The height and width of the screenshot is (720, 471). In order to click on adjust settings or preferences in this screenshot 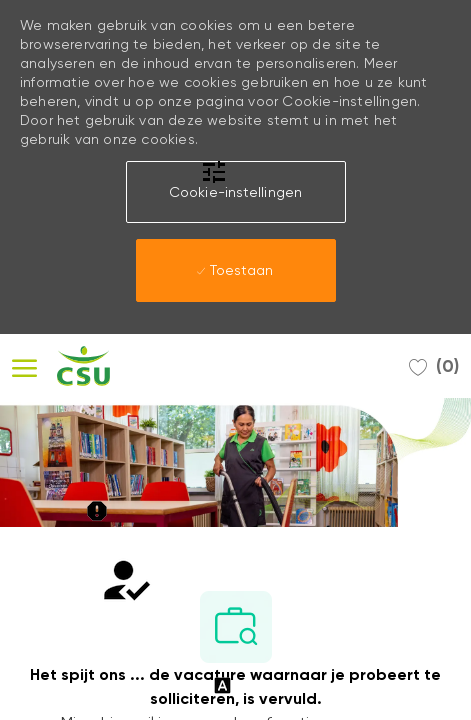, I will do `click(214, 172)`.